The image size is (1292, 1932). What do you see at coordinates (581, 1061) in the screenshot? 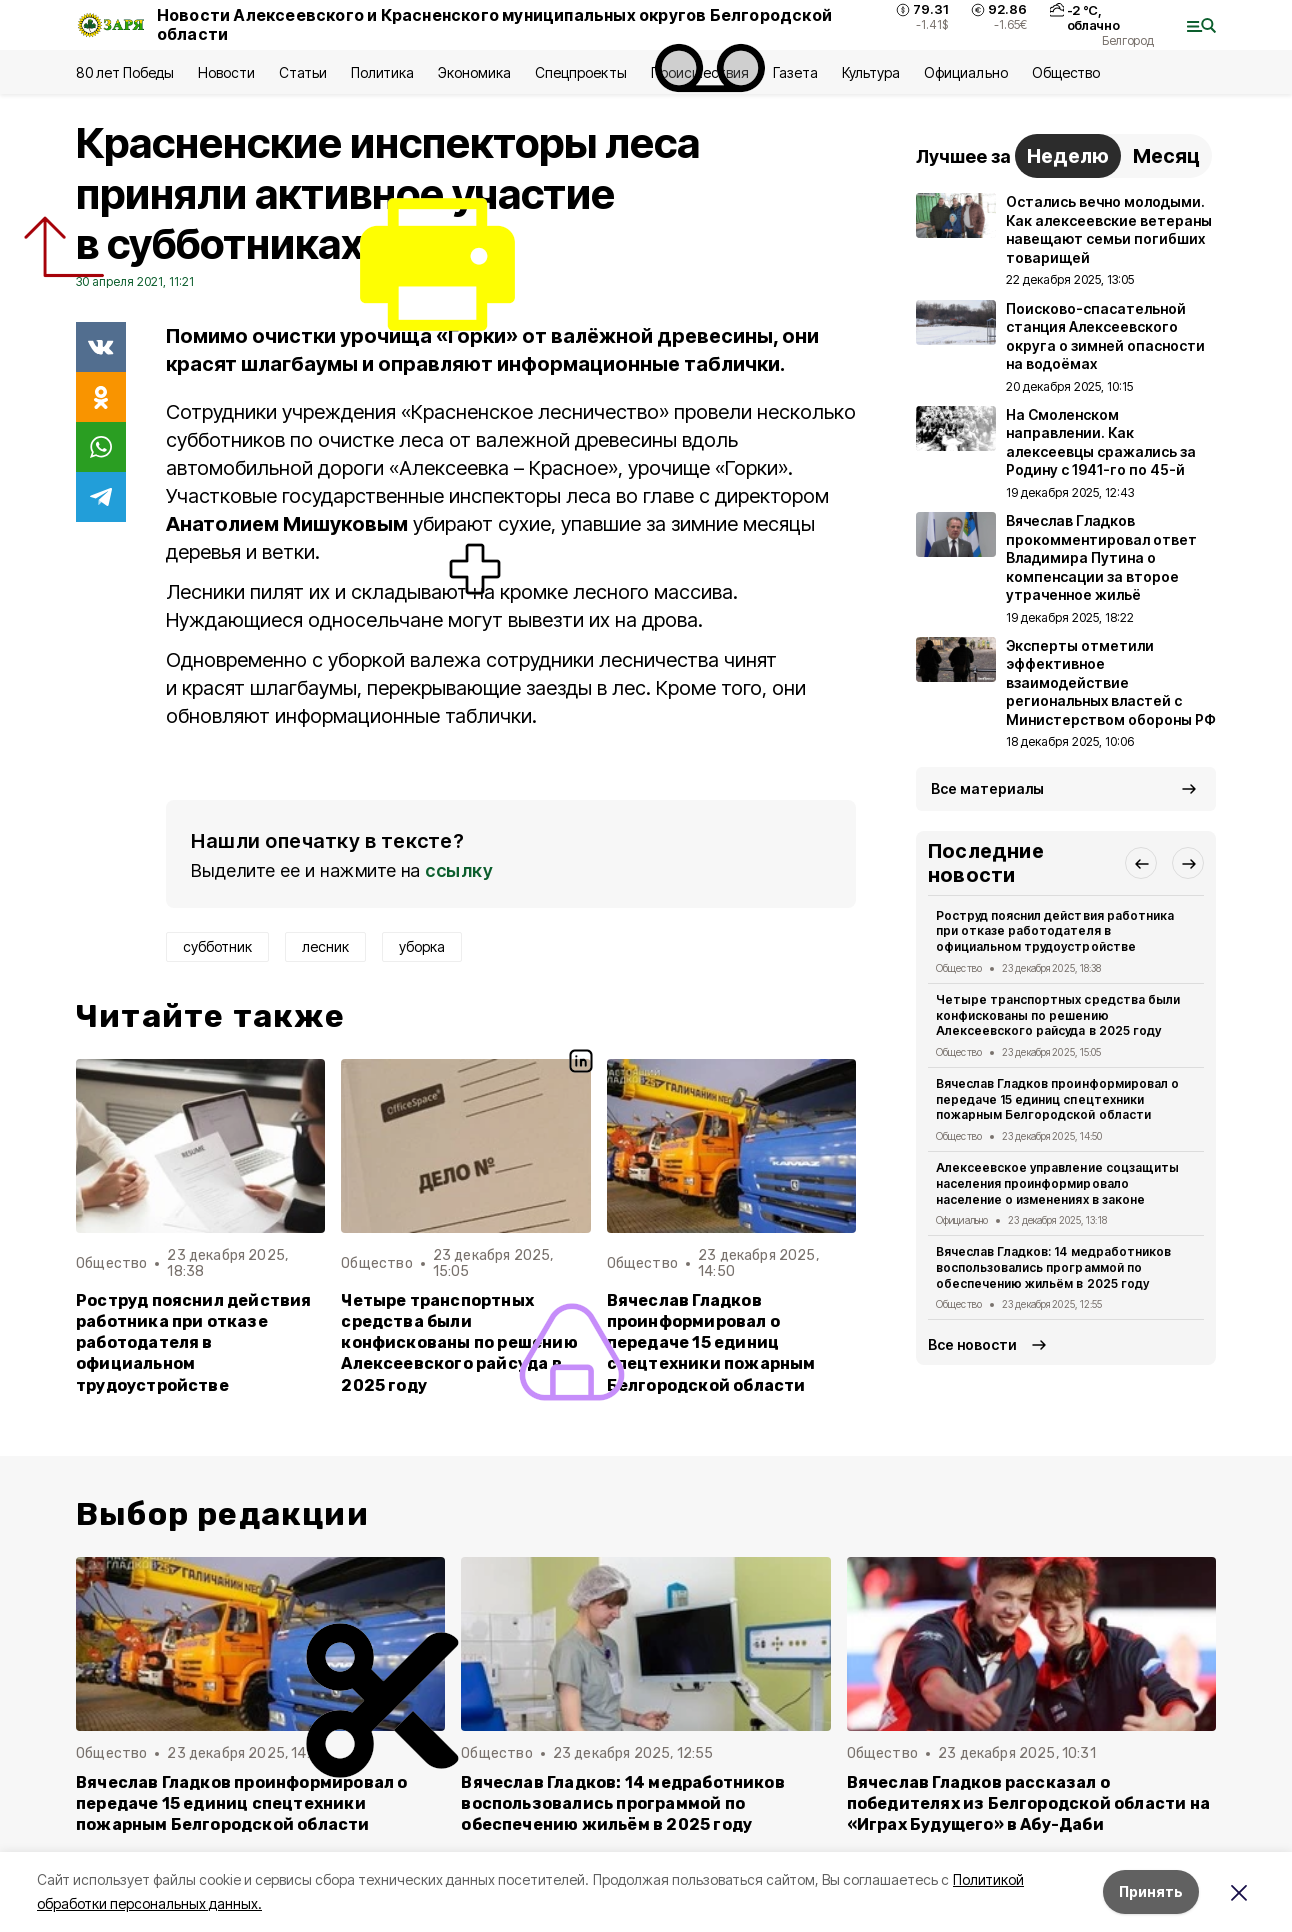
I see `connect with LinkedIn` at bounding box center [581, 1061].